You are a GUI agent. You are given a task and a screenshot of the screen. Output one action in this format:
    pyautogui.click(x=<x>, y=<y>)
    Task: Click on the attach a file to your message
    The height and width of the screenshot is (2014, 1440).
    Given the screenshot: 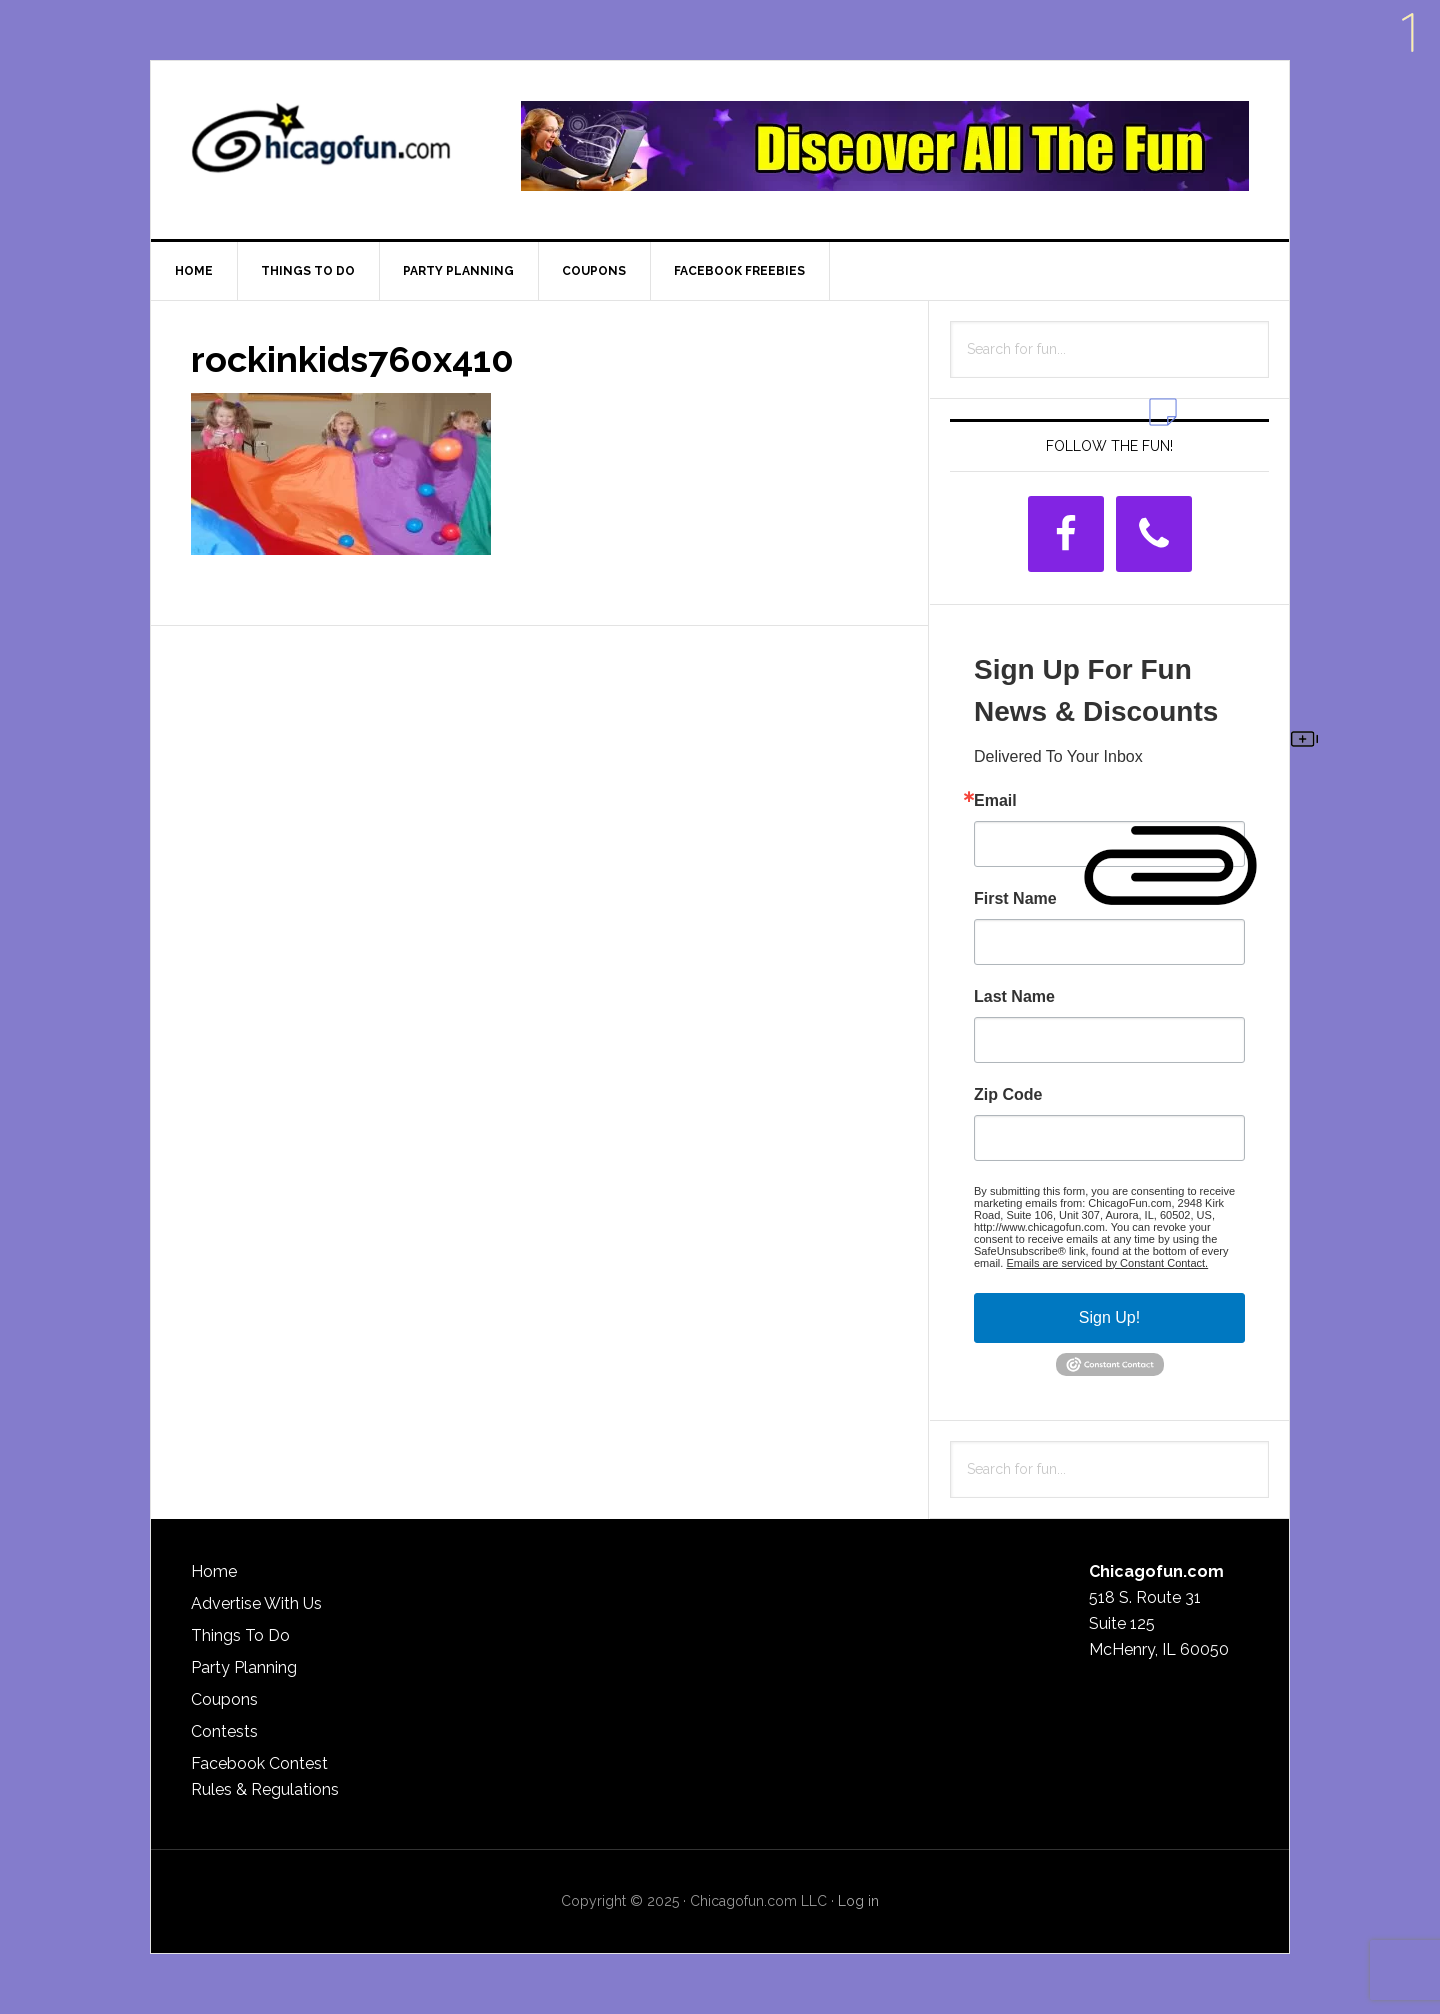 What is the action you would take?
    pyautogui.click(x=1170, y=865)
    